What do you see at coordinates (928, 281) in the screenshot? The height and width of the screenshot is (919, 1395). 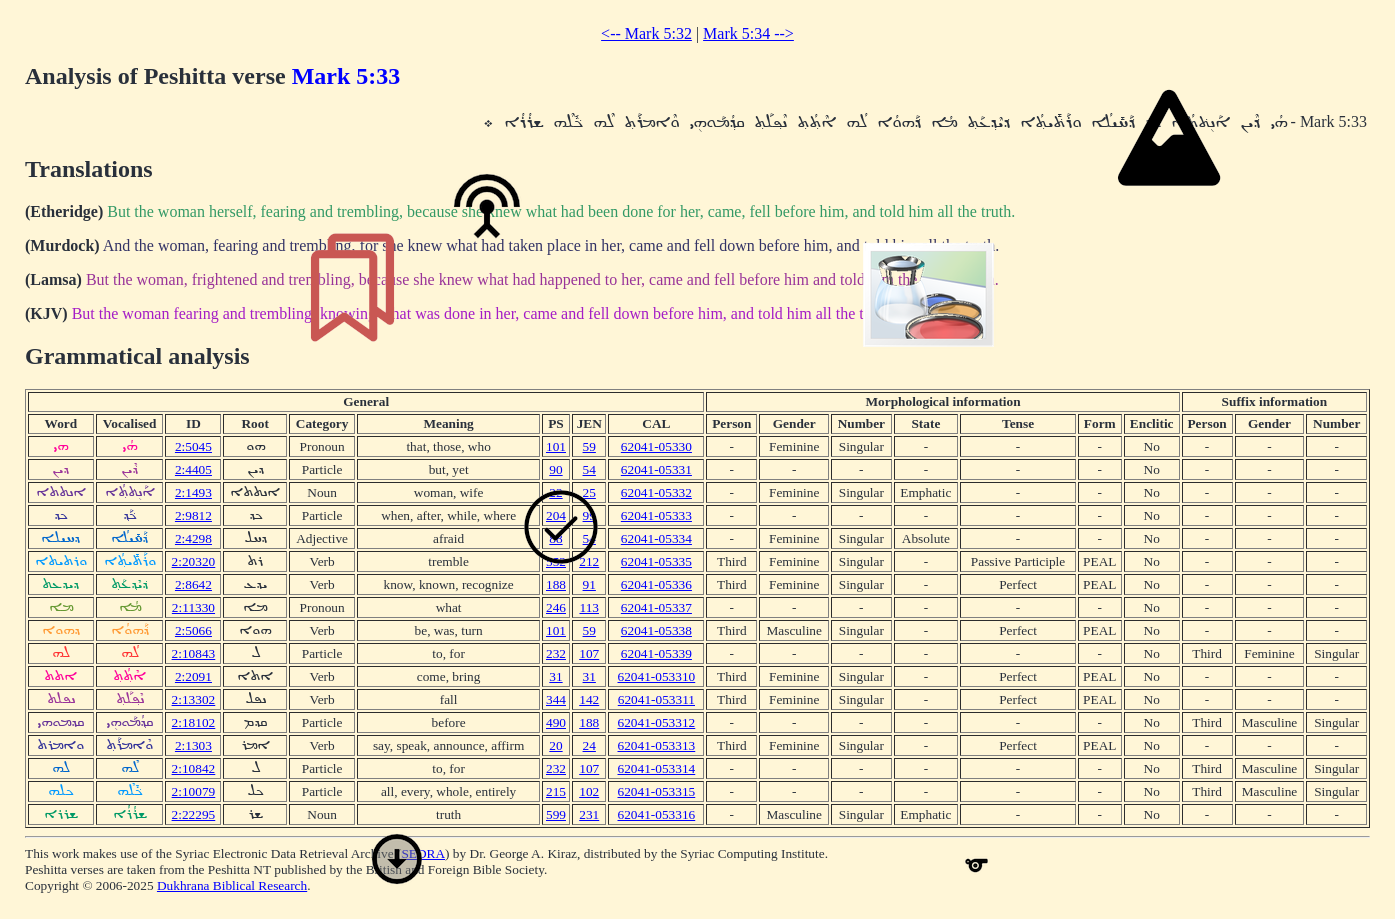 I see `view photos or images` at bounding box center [928, 281].